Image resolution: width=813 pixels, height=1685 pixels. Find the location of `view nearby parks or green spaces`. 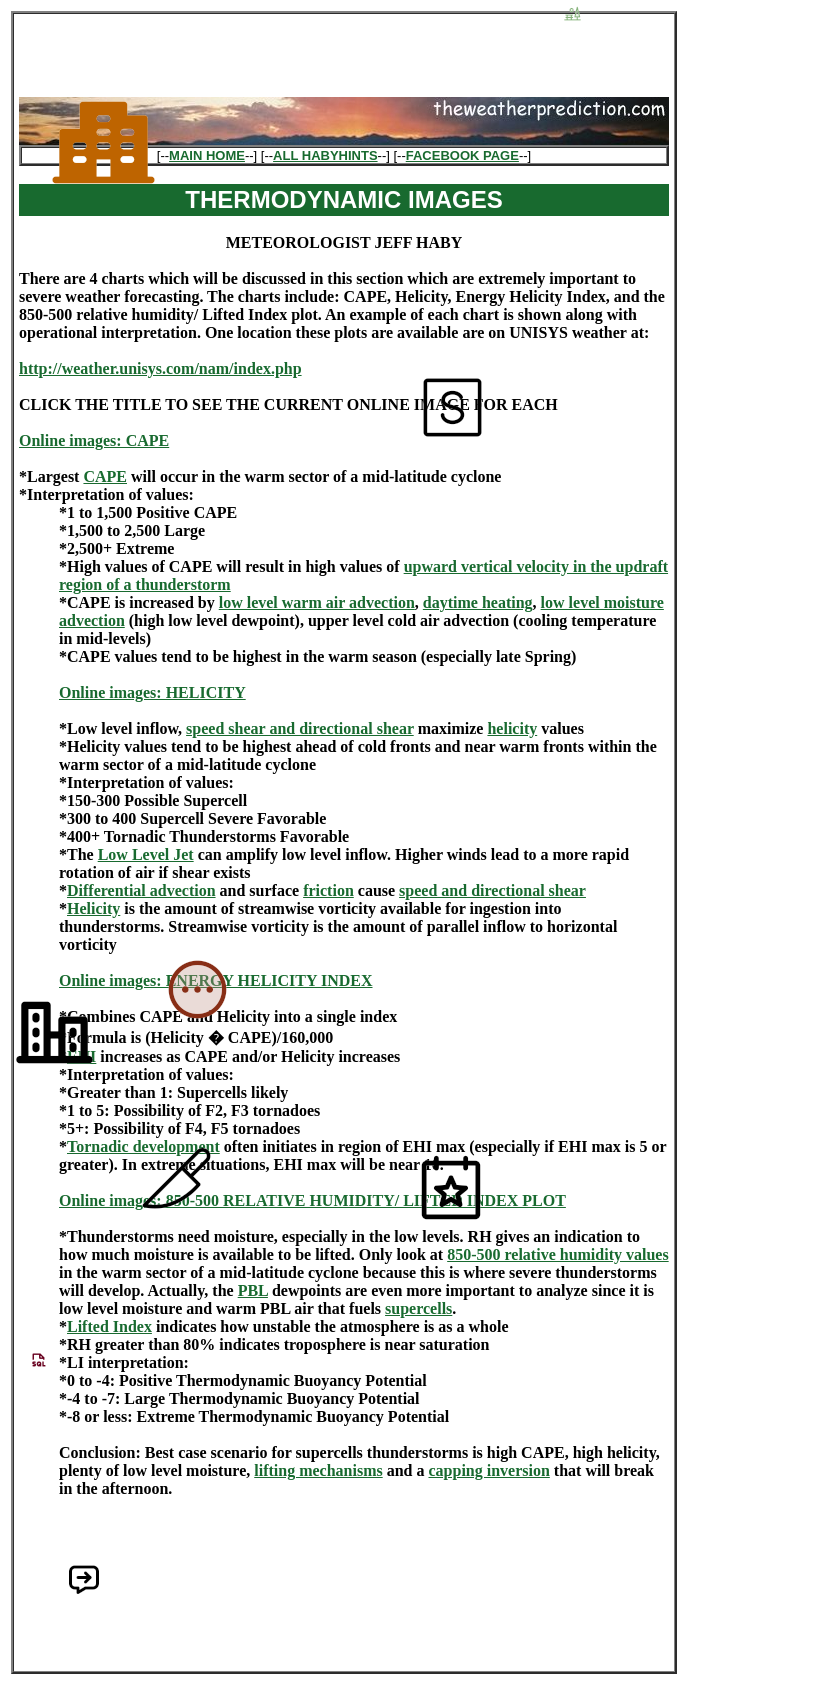

view nearby parks or green spaces is located at coordinates (572, 14).